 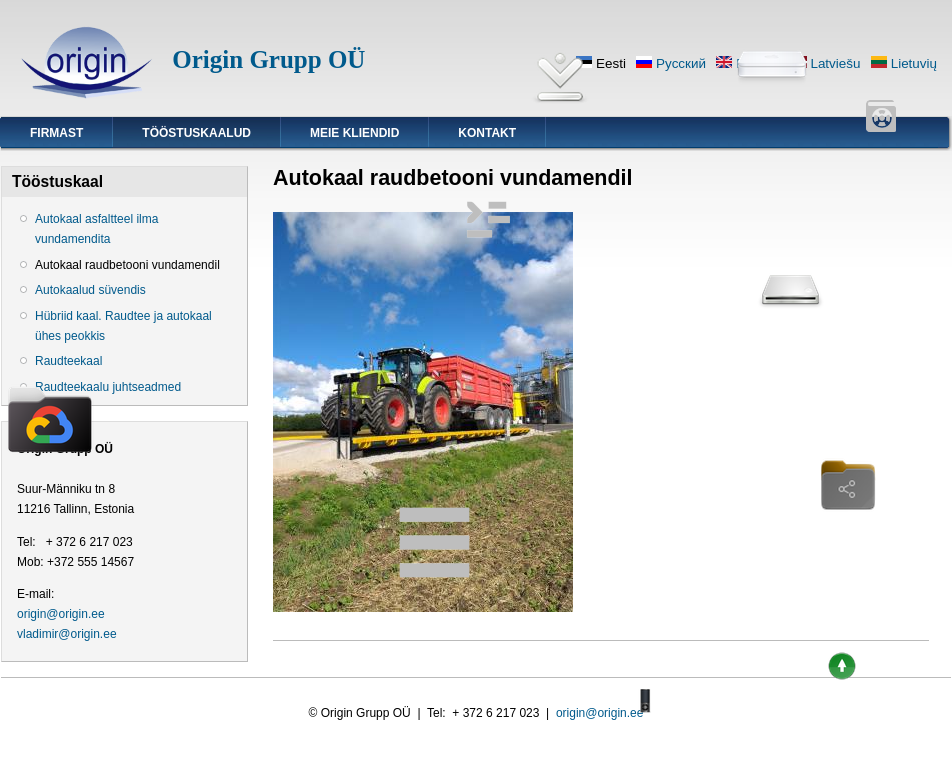 I want to click on access airport extreme router settings, so click(x=772, y=58).